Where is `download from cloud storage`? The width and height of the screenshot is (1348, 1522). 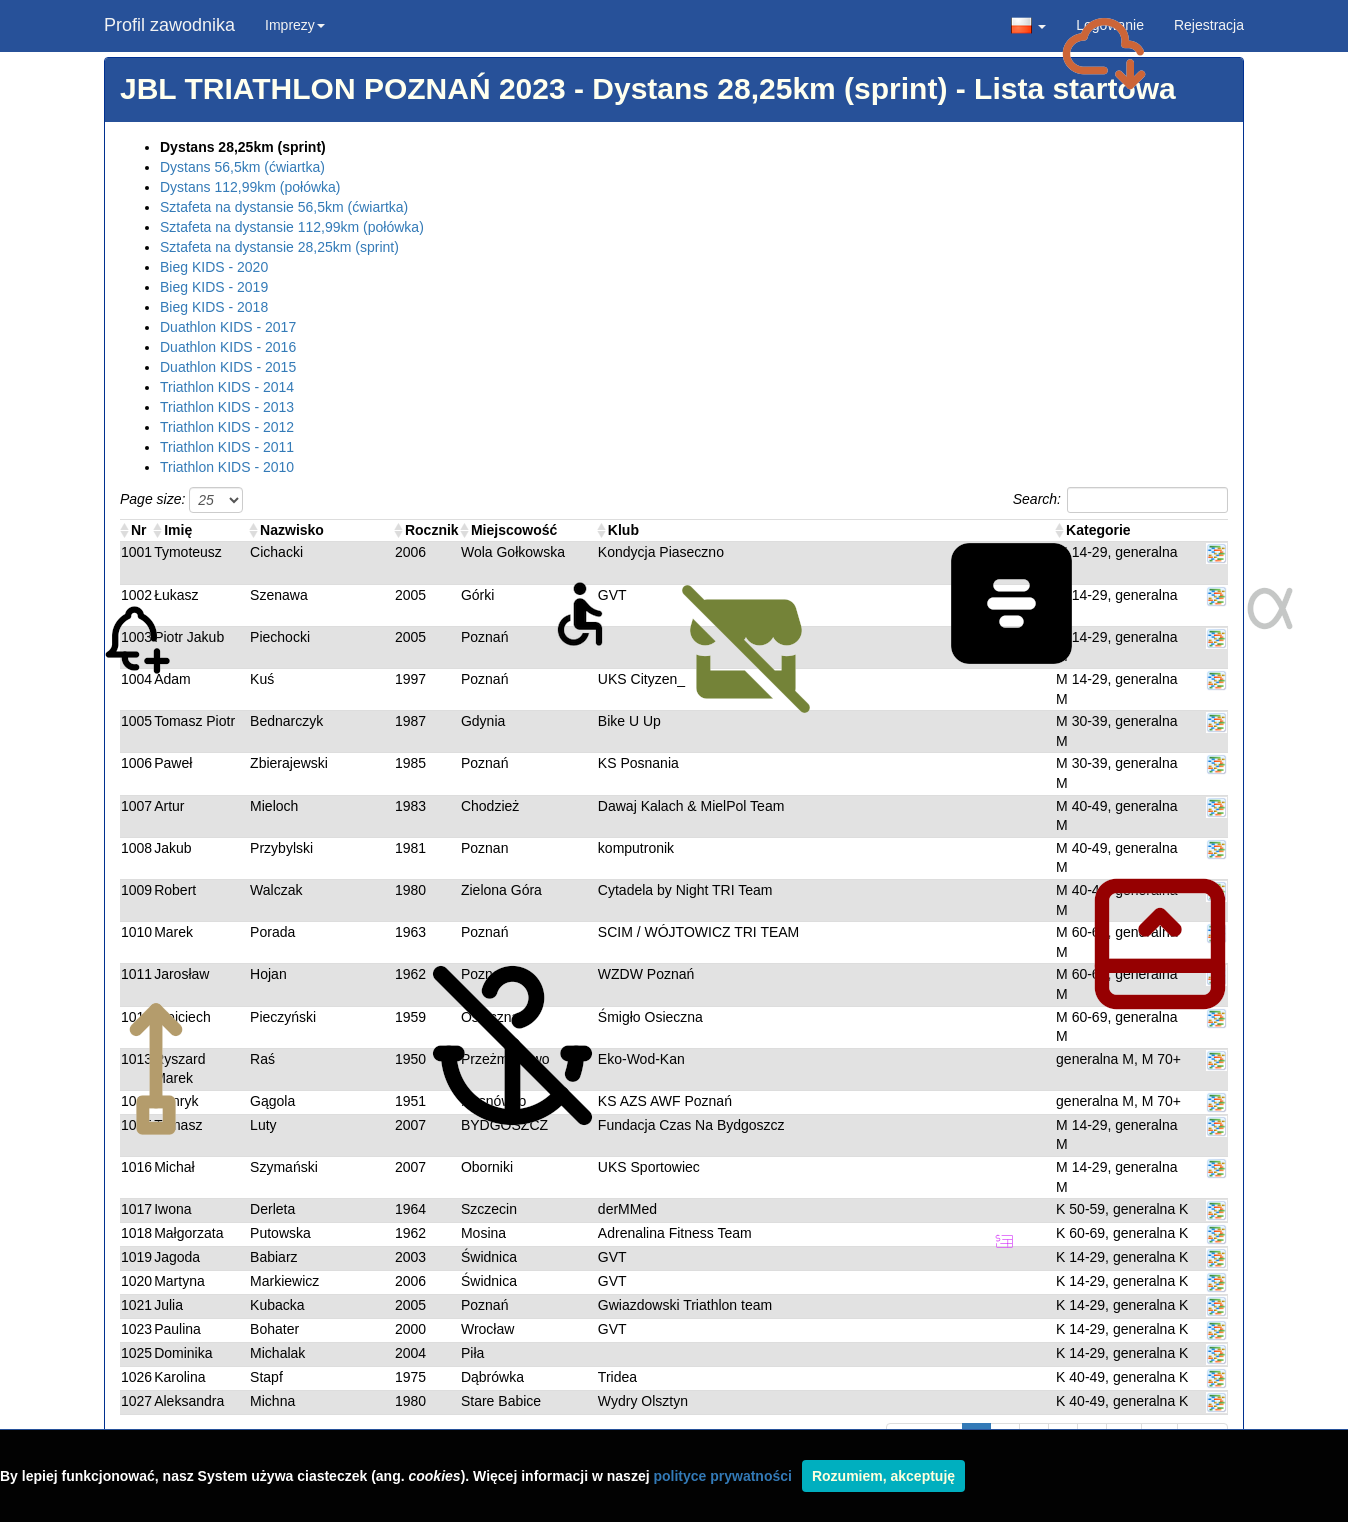 download from cloud storage is located at coordinates (1104, 48).